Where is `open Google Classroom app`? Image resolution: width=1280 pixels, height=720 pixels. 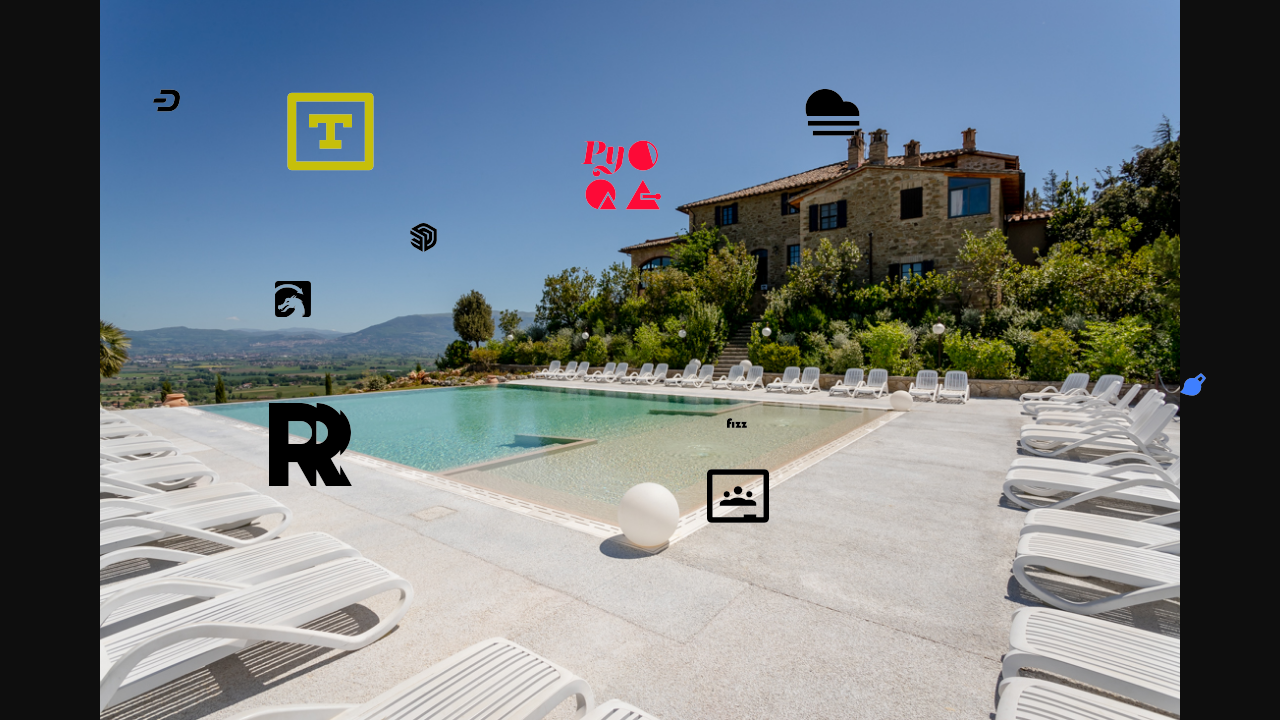 open Google Classroom app is located at coordinates (738, 496).